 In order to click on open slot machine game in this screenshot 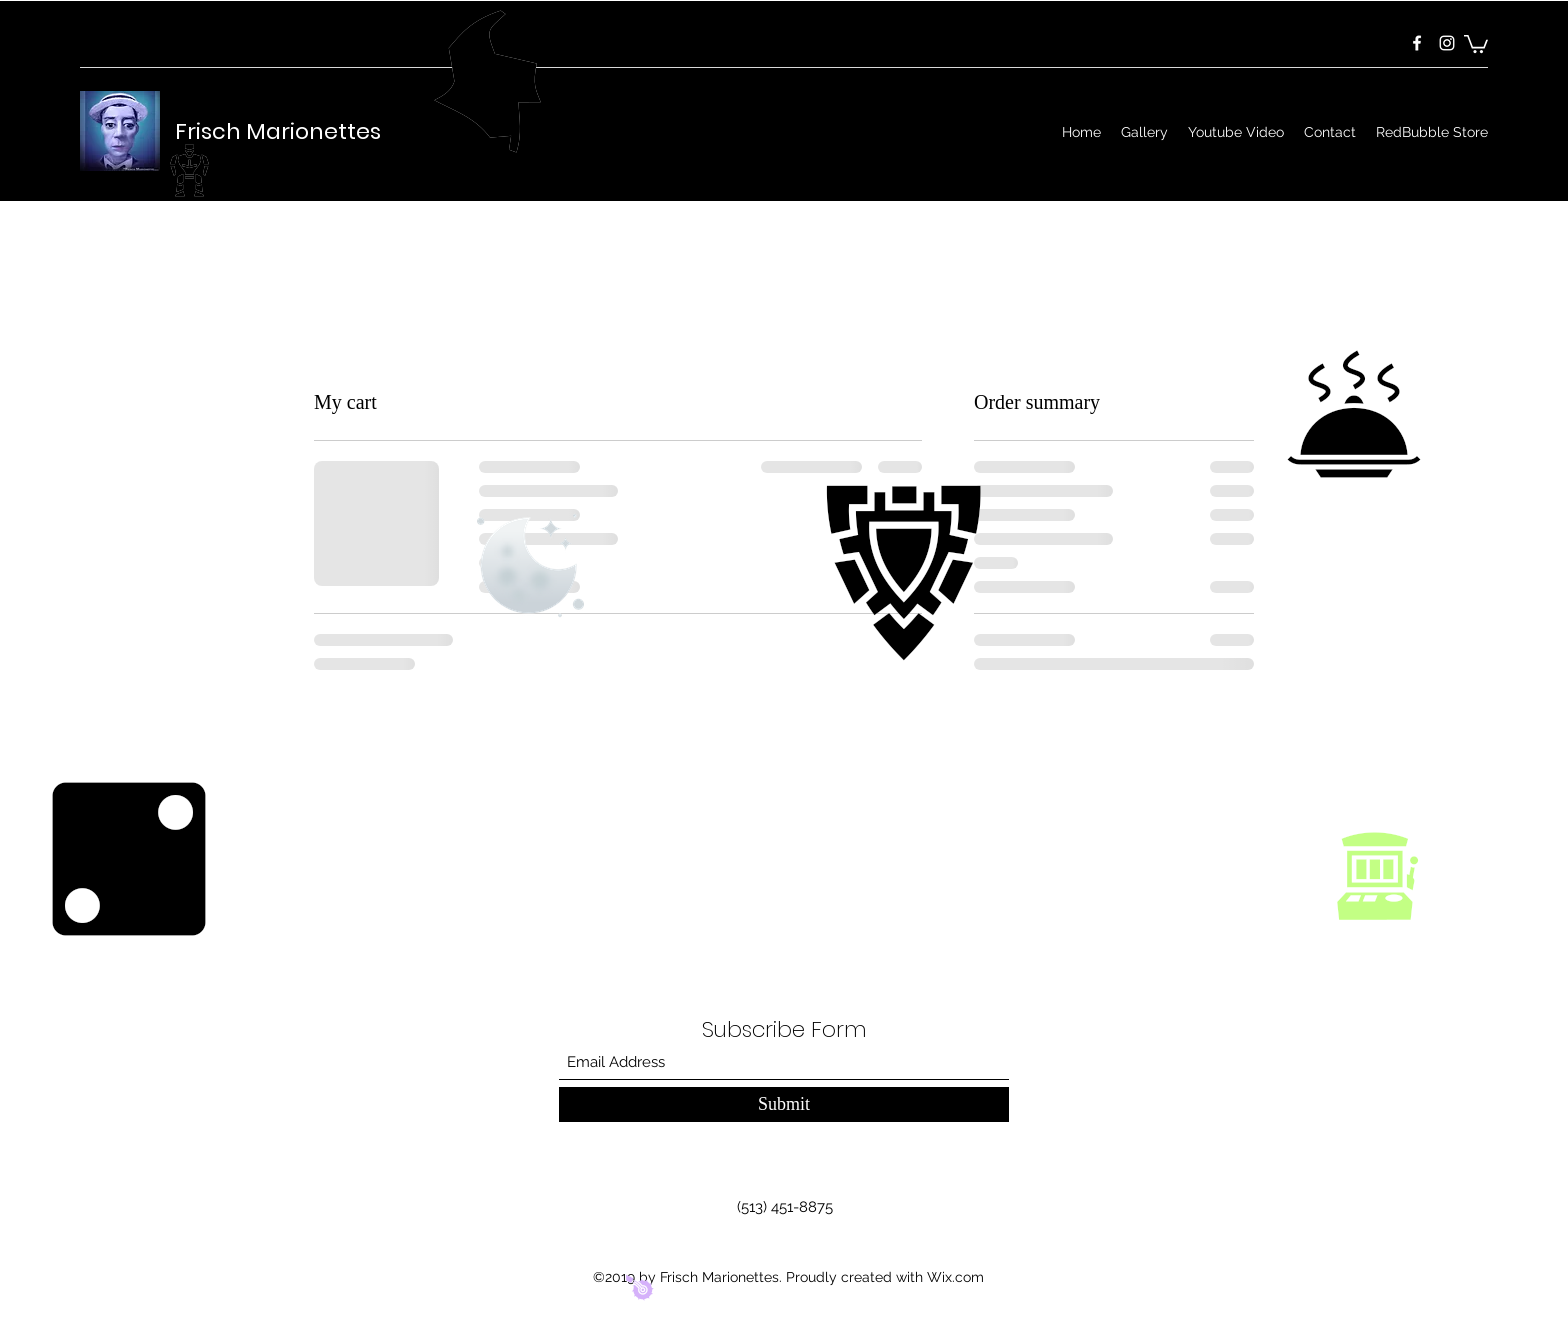, I will do `click(1375, 876)`.